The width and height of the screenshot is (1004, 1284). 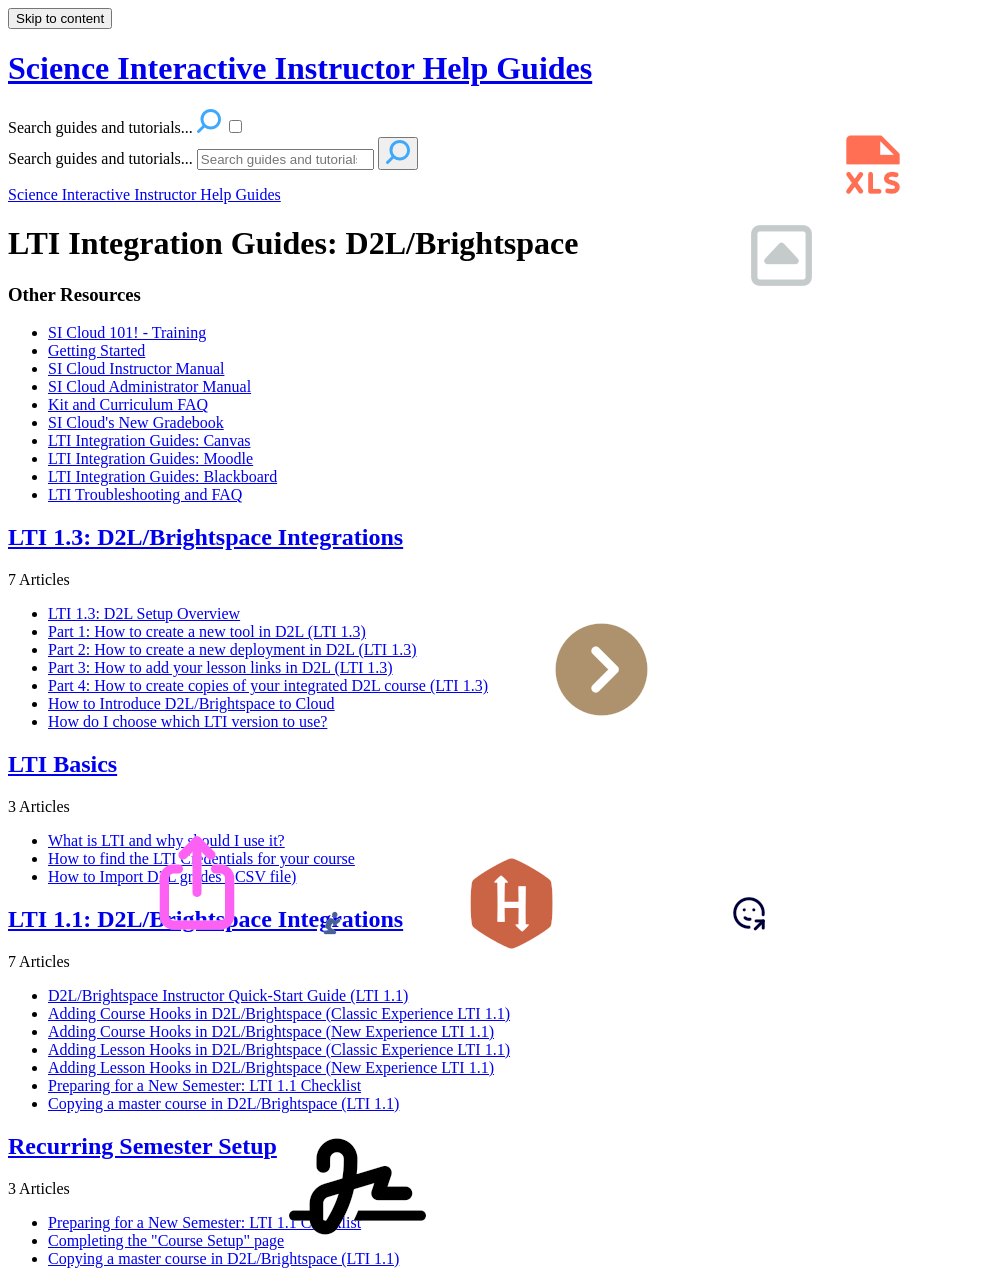 I want to click on expand or collapse a section upward, so click(x=781, y=255).